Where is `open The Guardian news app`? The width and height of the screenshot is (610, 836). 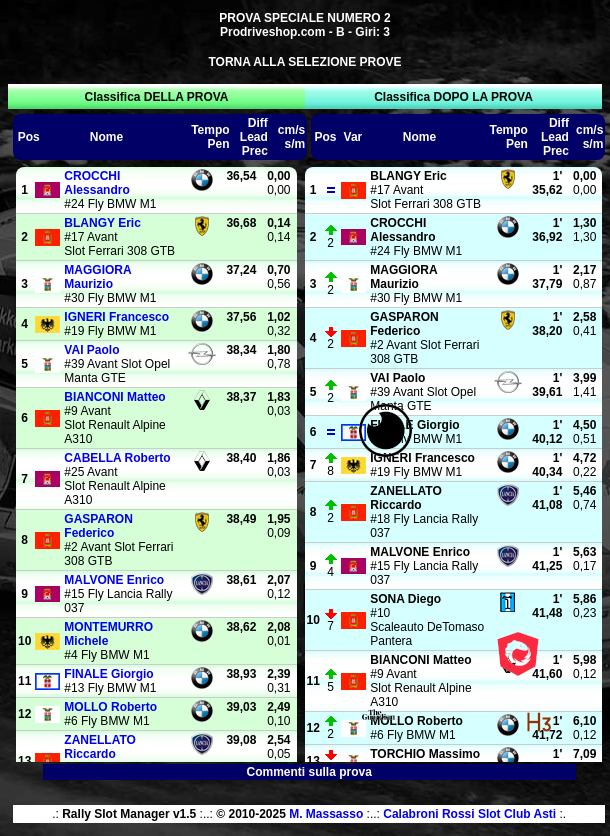 open The Guardian news app is located at coordinates (378, 714).